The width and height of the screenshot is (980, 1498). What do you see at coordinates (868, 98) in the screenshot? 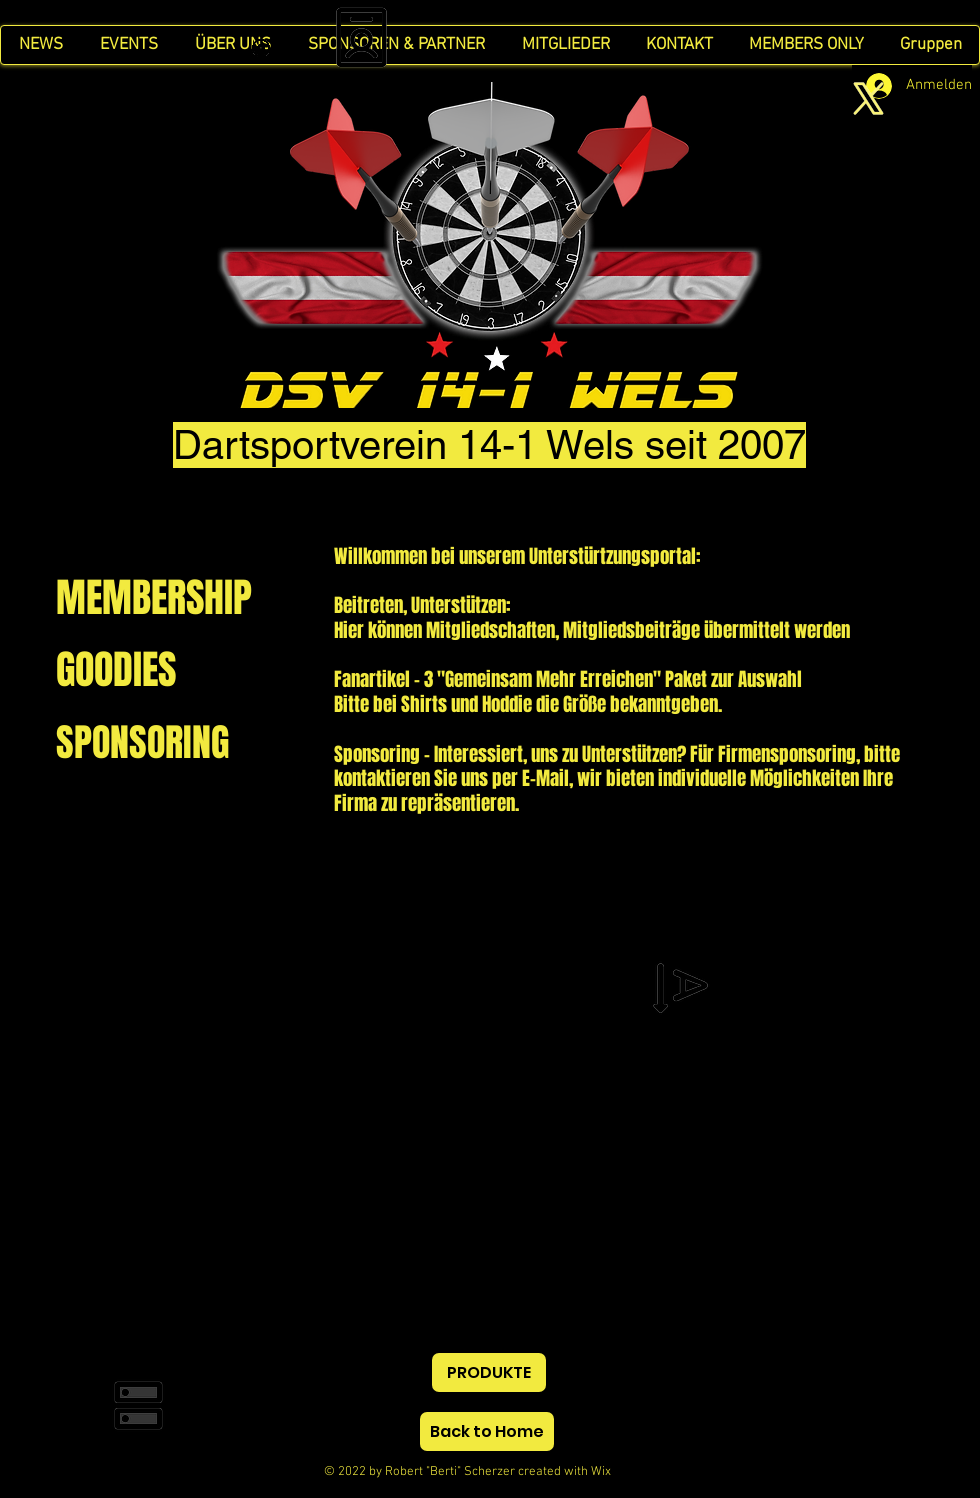
I see `share to X (formerly Twitter)` at bounding box center [868, 98].